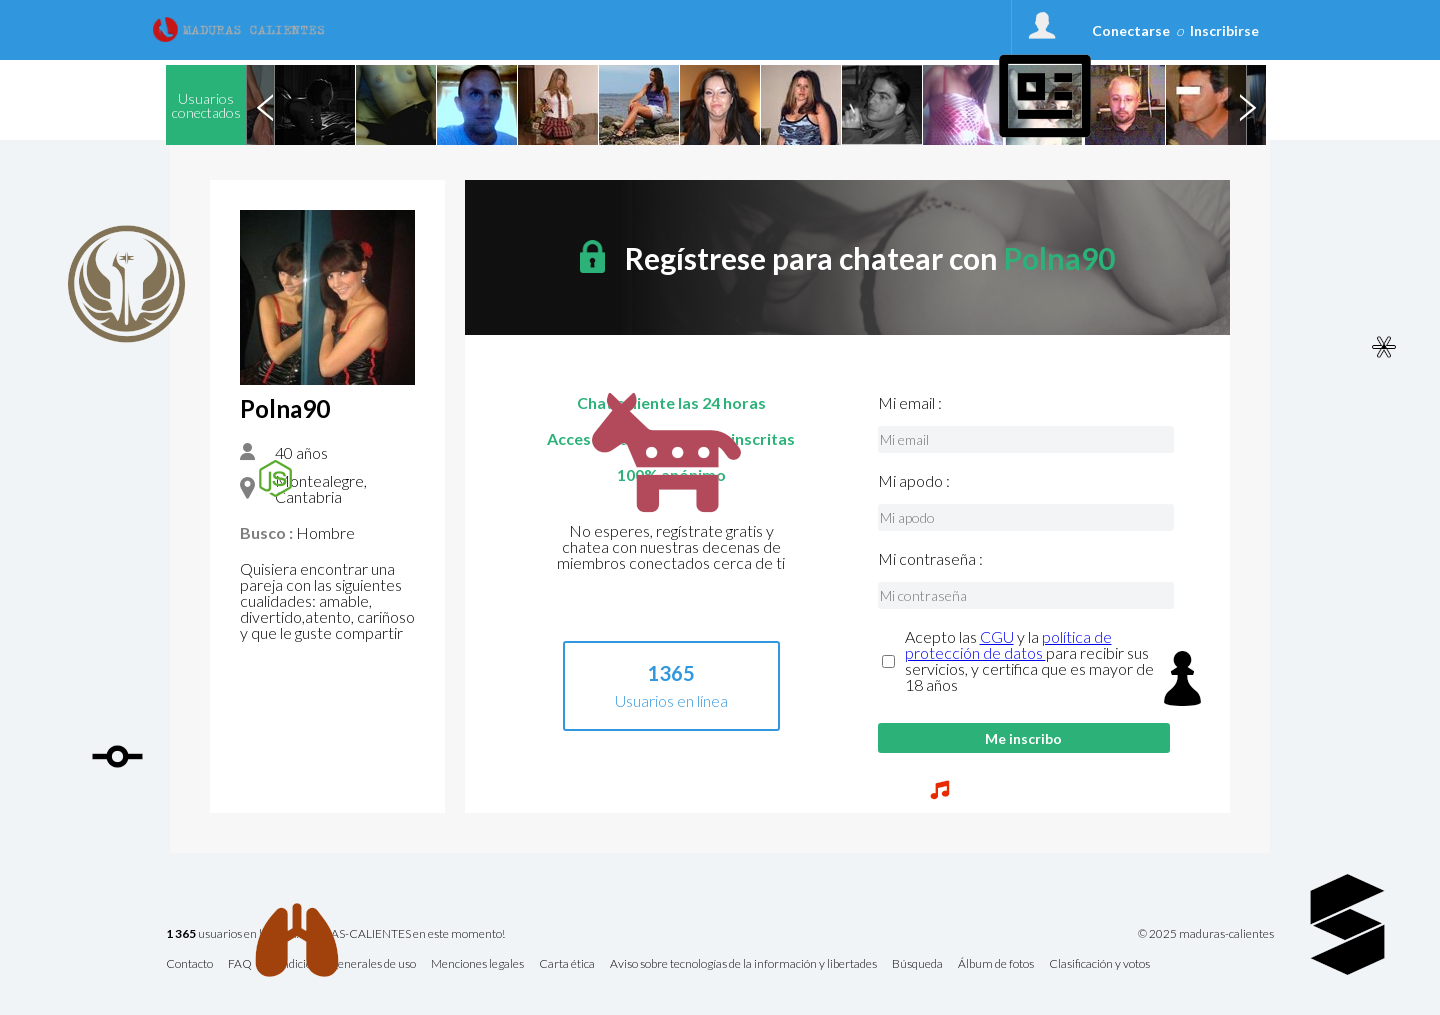 Image resolution: width=1440 pixels, height=1015 pixels. Describe the element at coordinates (1384, 347) in the screenshot. I see `open google authenticator app` at that location.